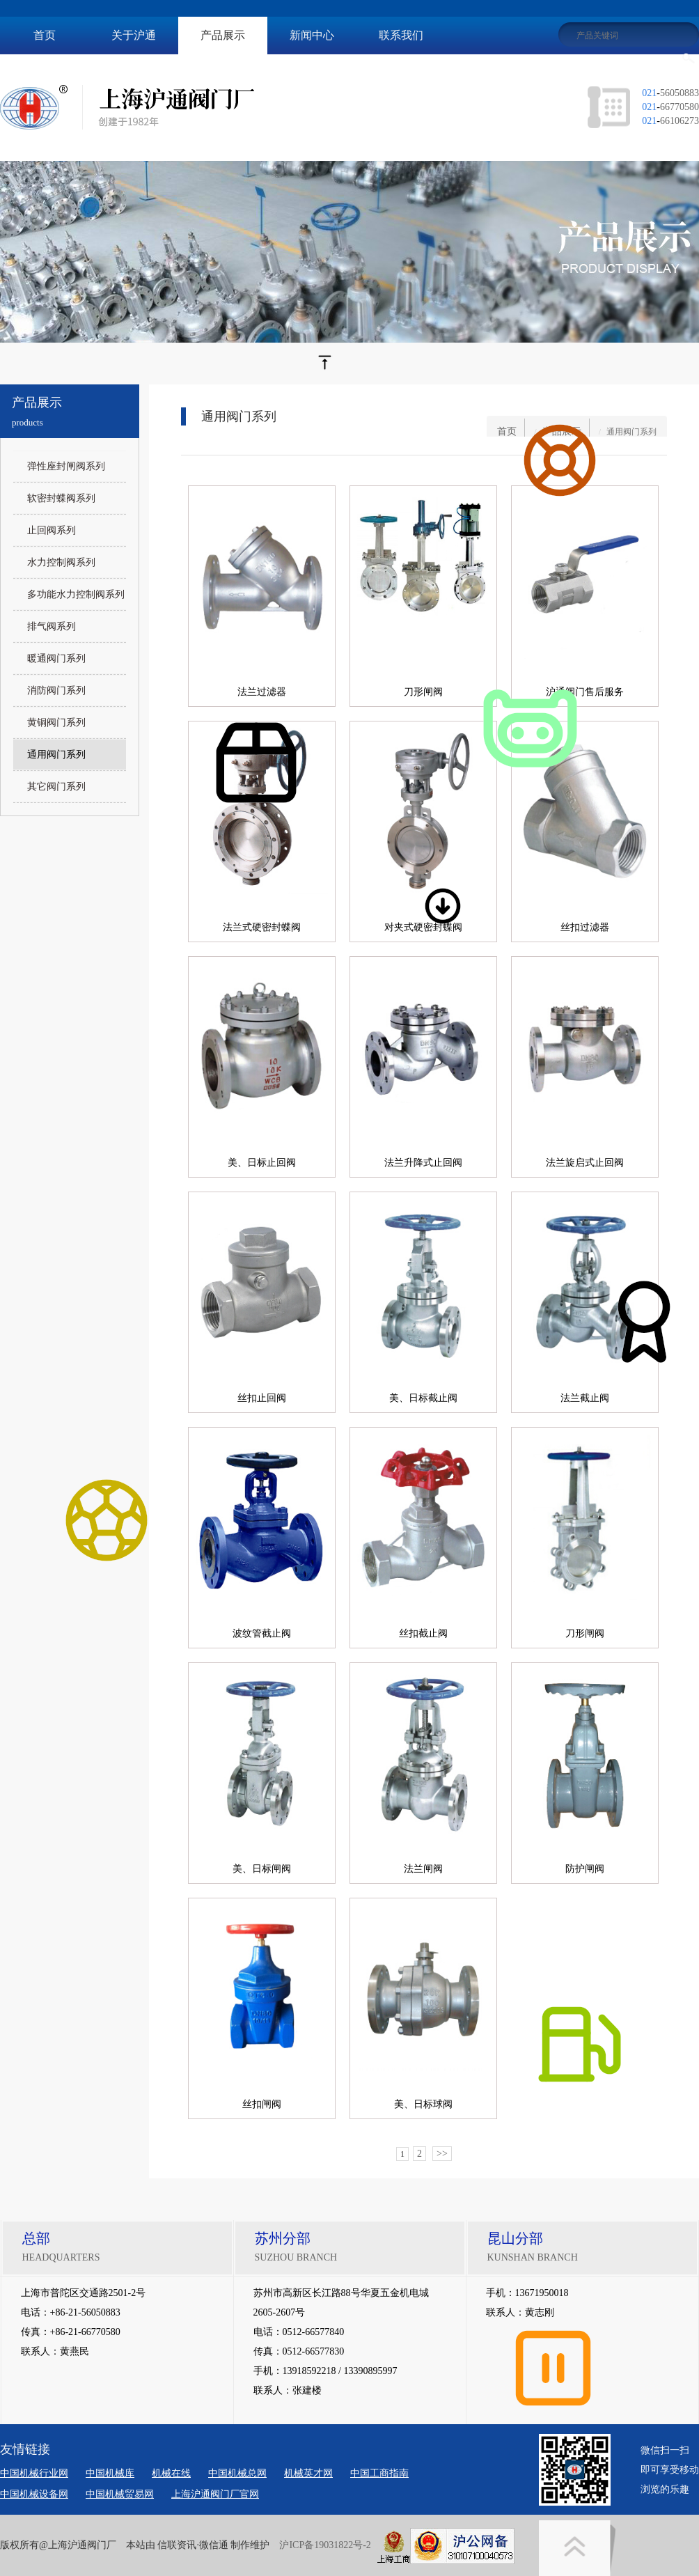  Describe the element at coordinates (579, 2044) in the screenshot. I see `find nearby gas stations` at that location.